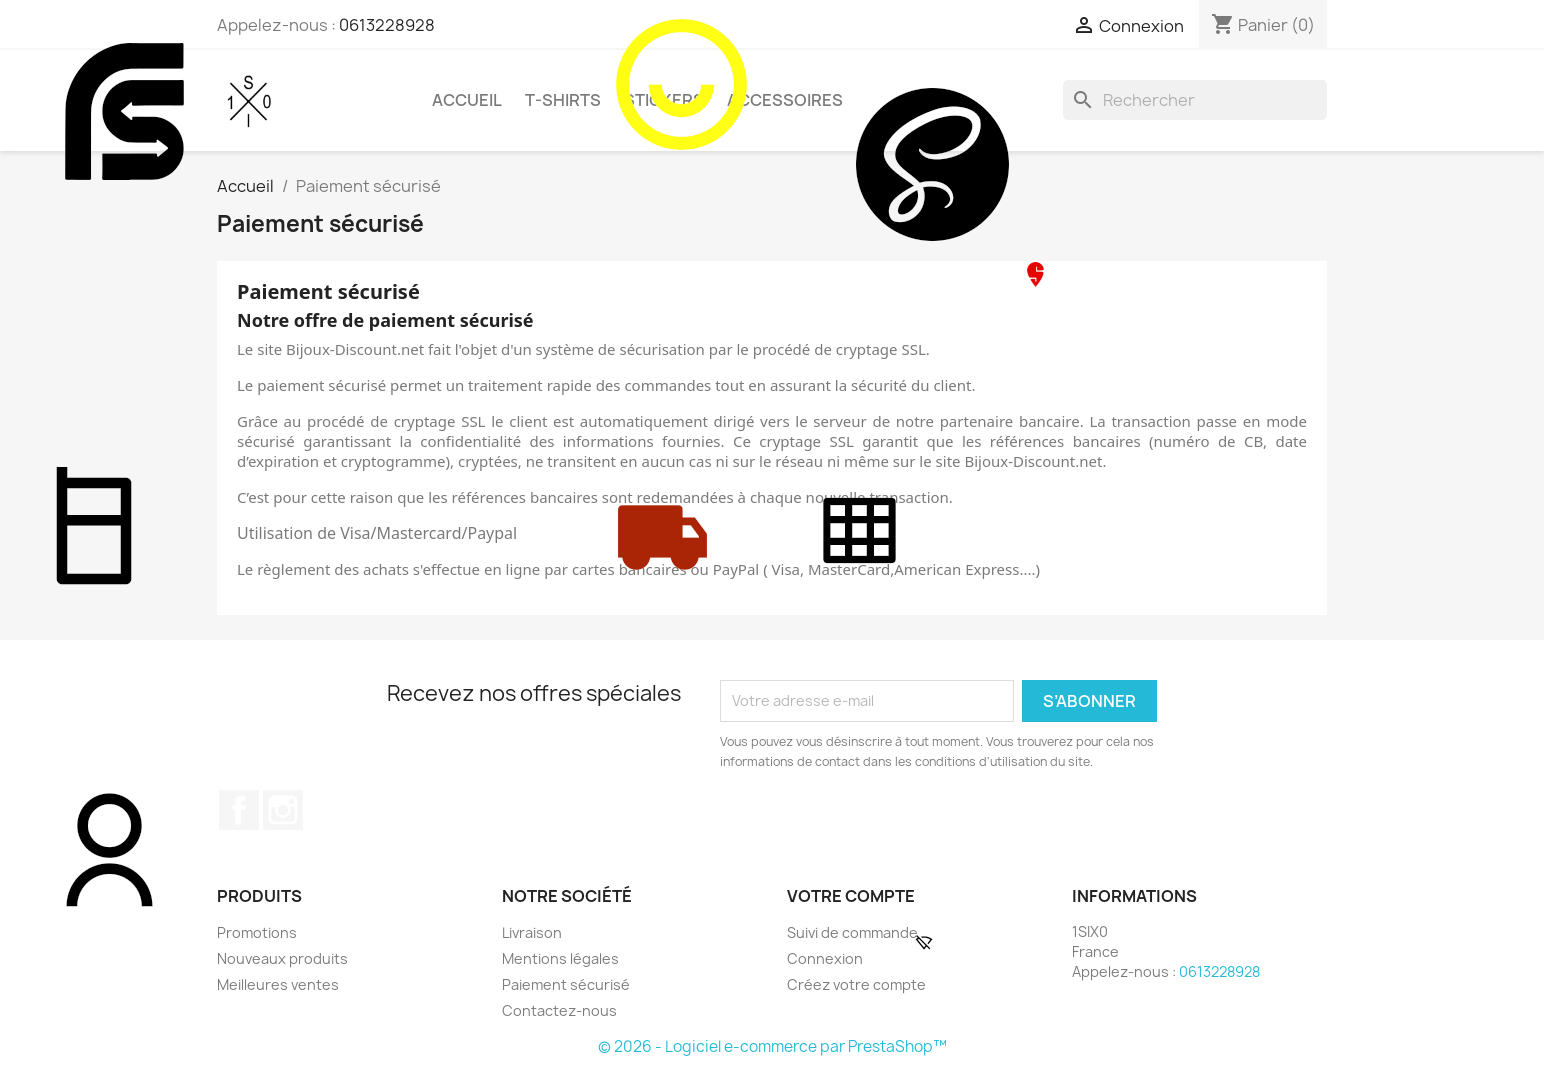  Describe the element at coordinates (662, 533) in the screenshot. I see `track your delivery or shipment` at that location.